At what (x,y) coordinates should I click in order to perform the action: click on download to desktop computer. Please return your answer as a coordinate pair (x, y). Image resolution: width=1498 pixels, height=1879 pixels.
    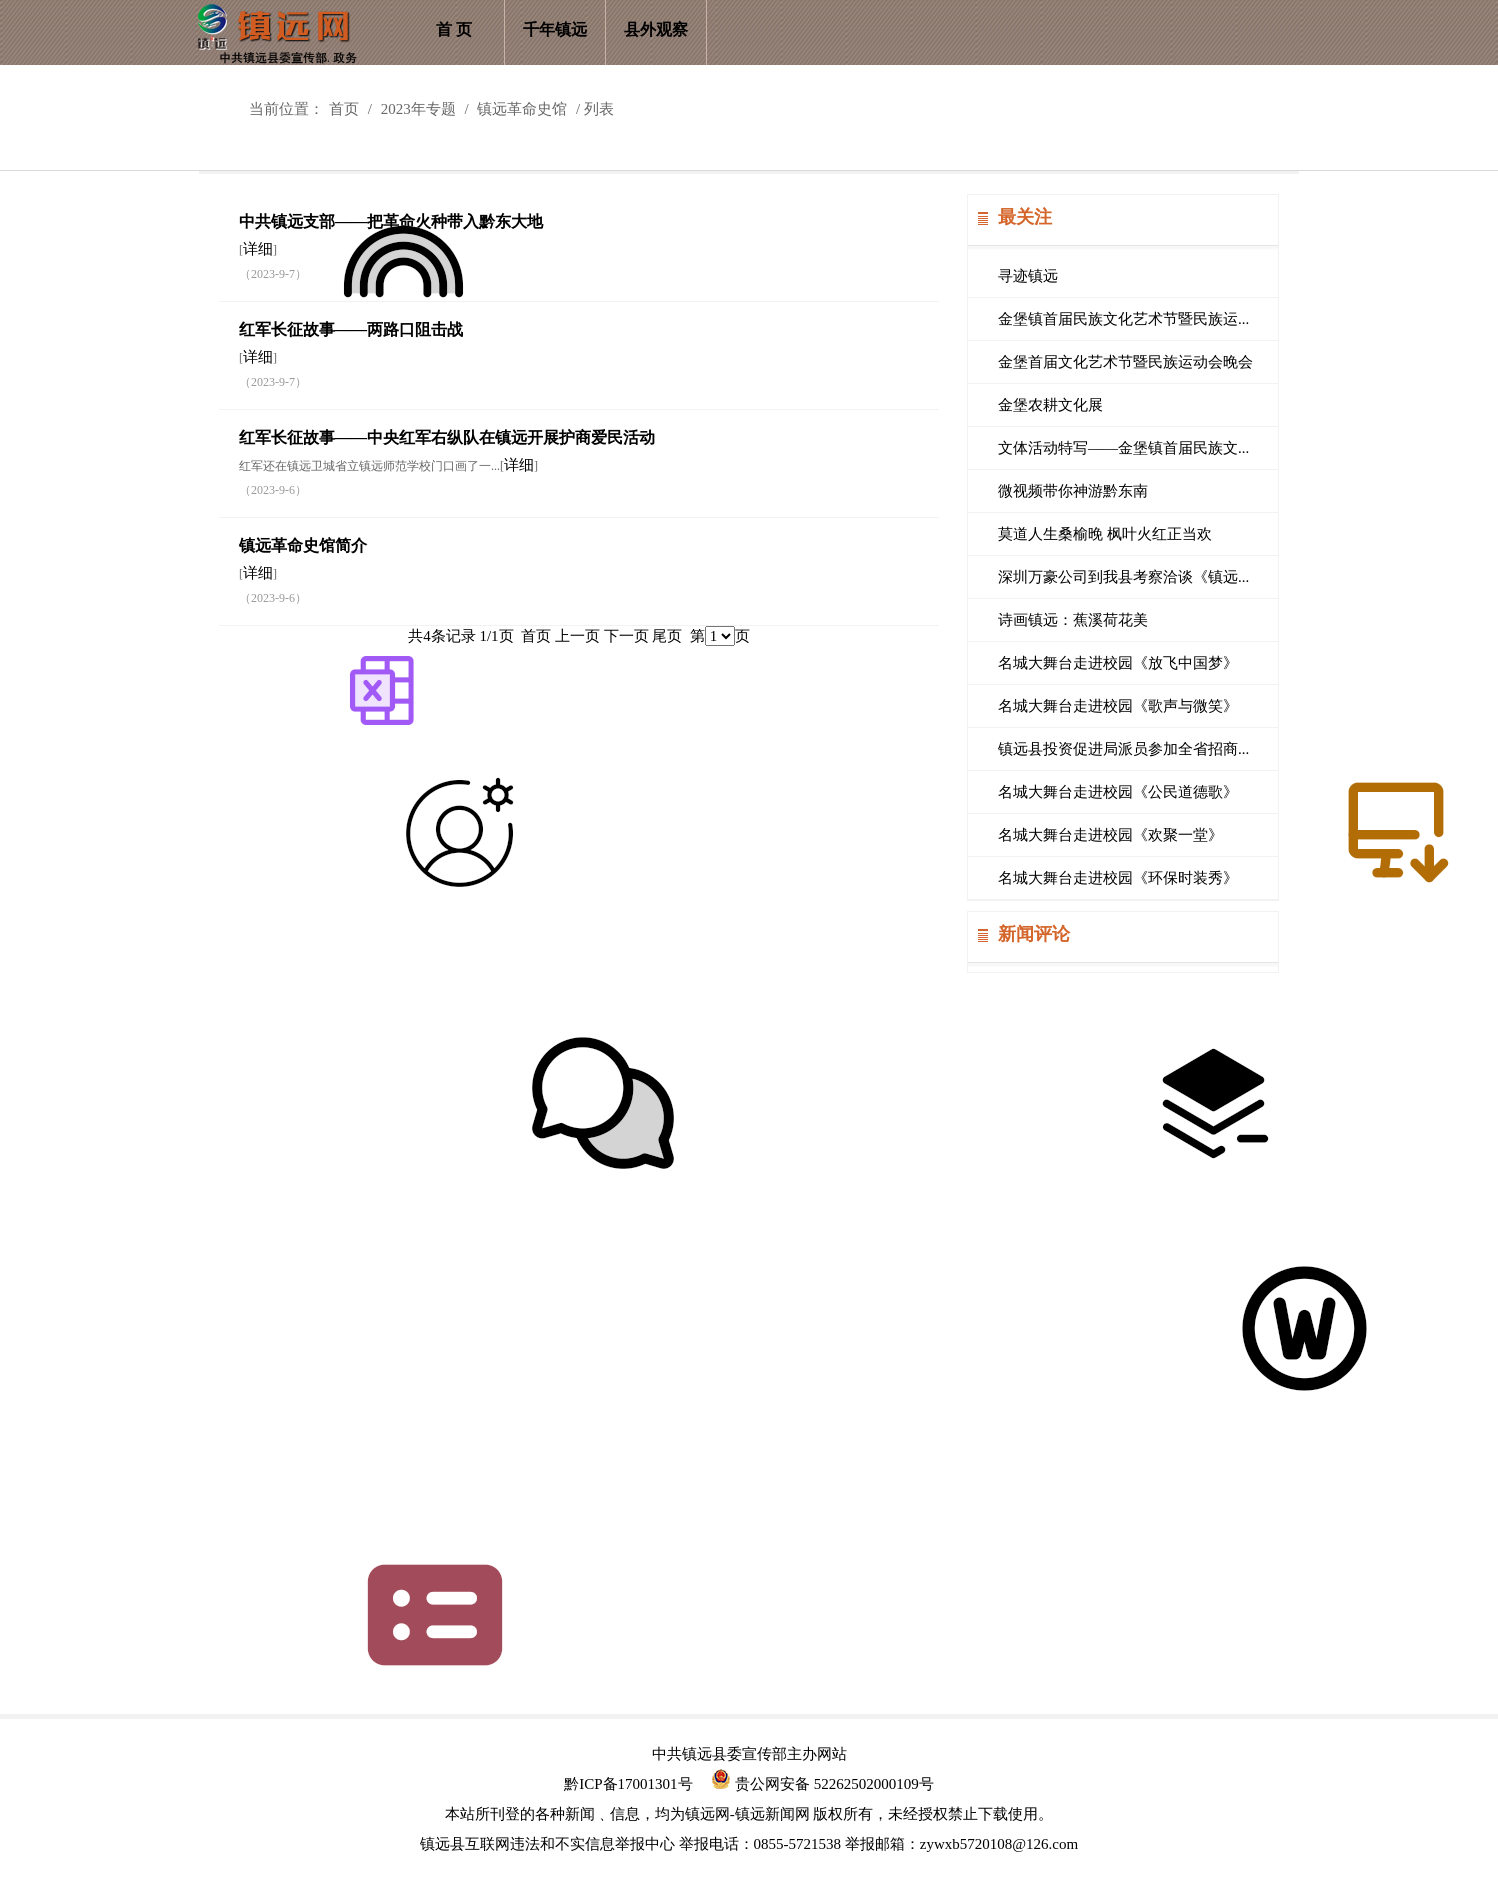
    Looking at the image, I should click on (1396, 830).